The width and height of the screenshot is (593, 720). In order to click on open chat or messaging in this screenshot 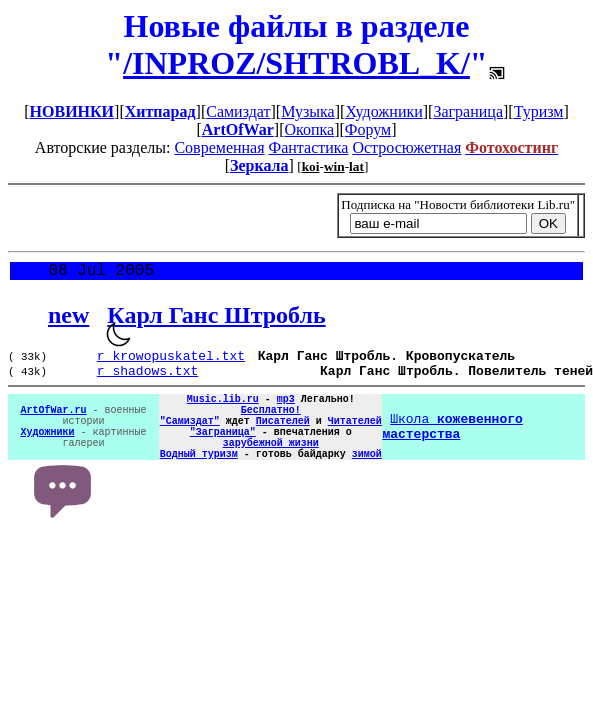, I will do `click(62, 491)`.